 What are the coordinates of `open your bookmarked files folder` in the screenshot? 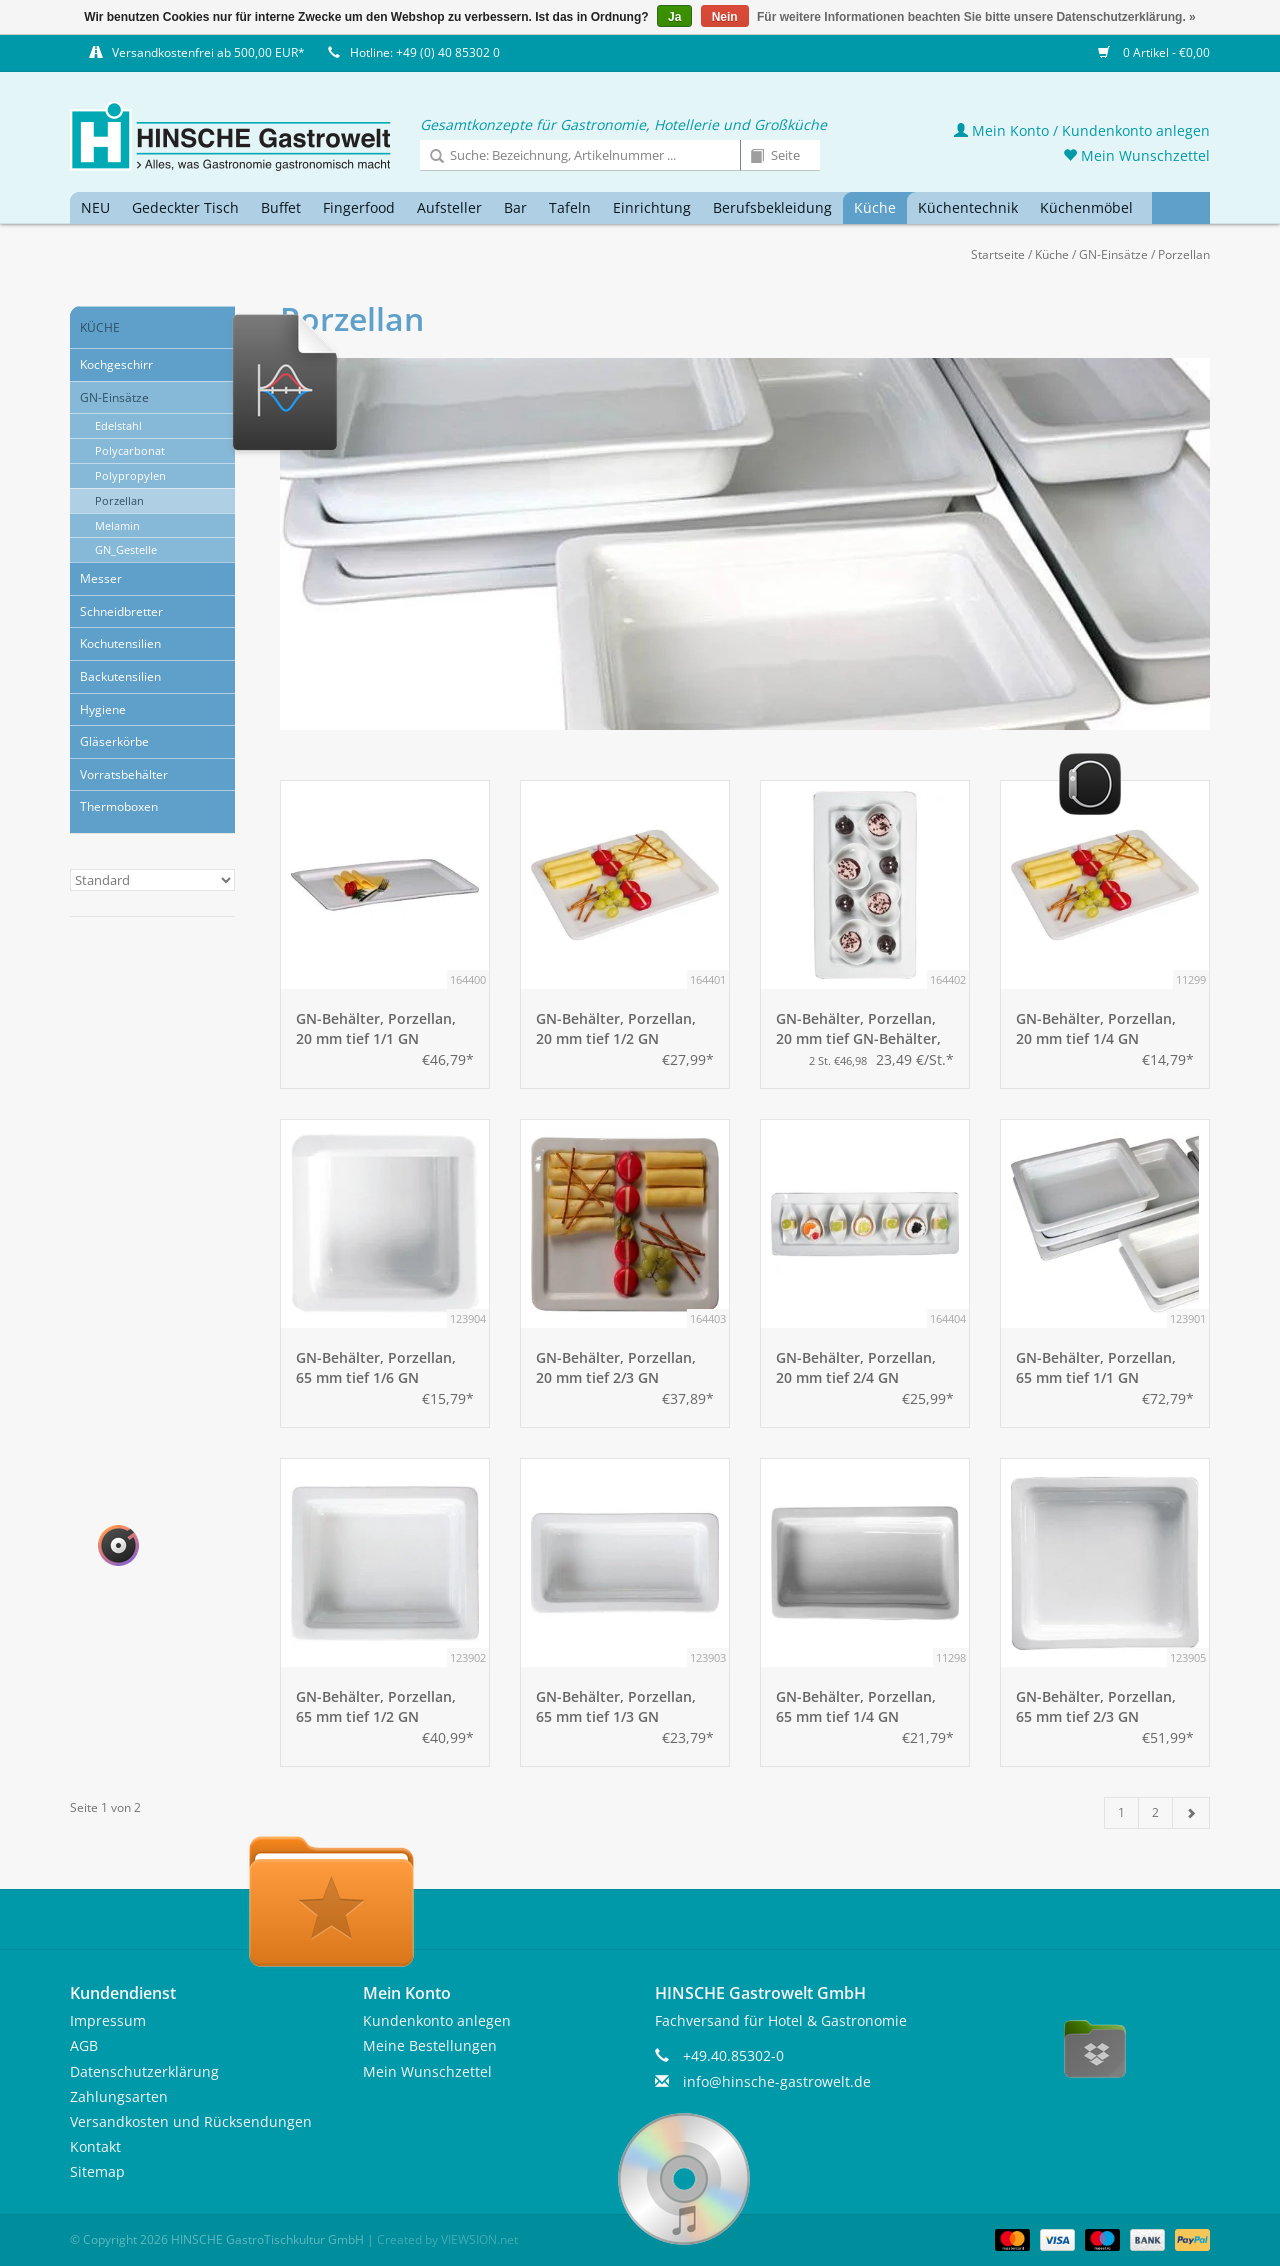 It's located at (331, 1901).